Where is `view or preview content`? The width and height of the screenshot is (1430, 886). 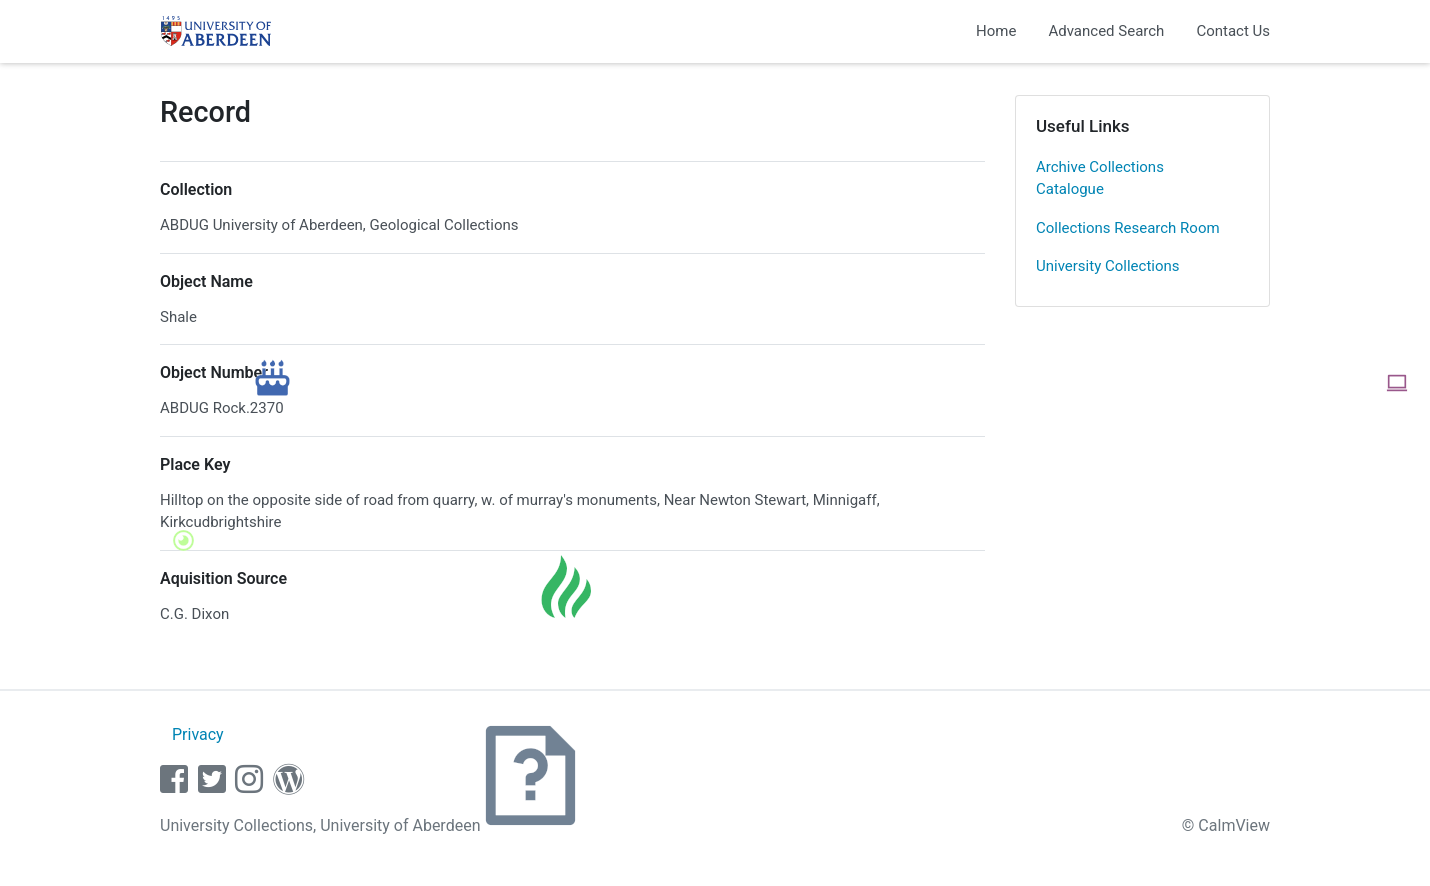
view or preview content is located at coordinates (183, 540).